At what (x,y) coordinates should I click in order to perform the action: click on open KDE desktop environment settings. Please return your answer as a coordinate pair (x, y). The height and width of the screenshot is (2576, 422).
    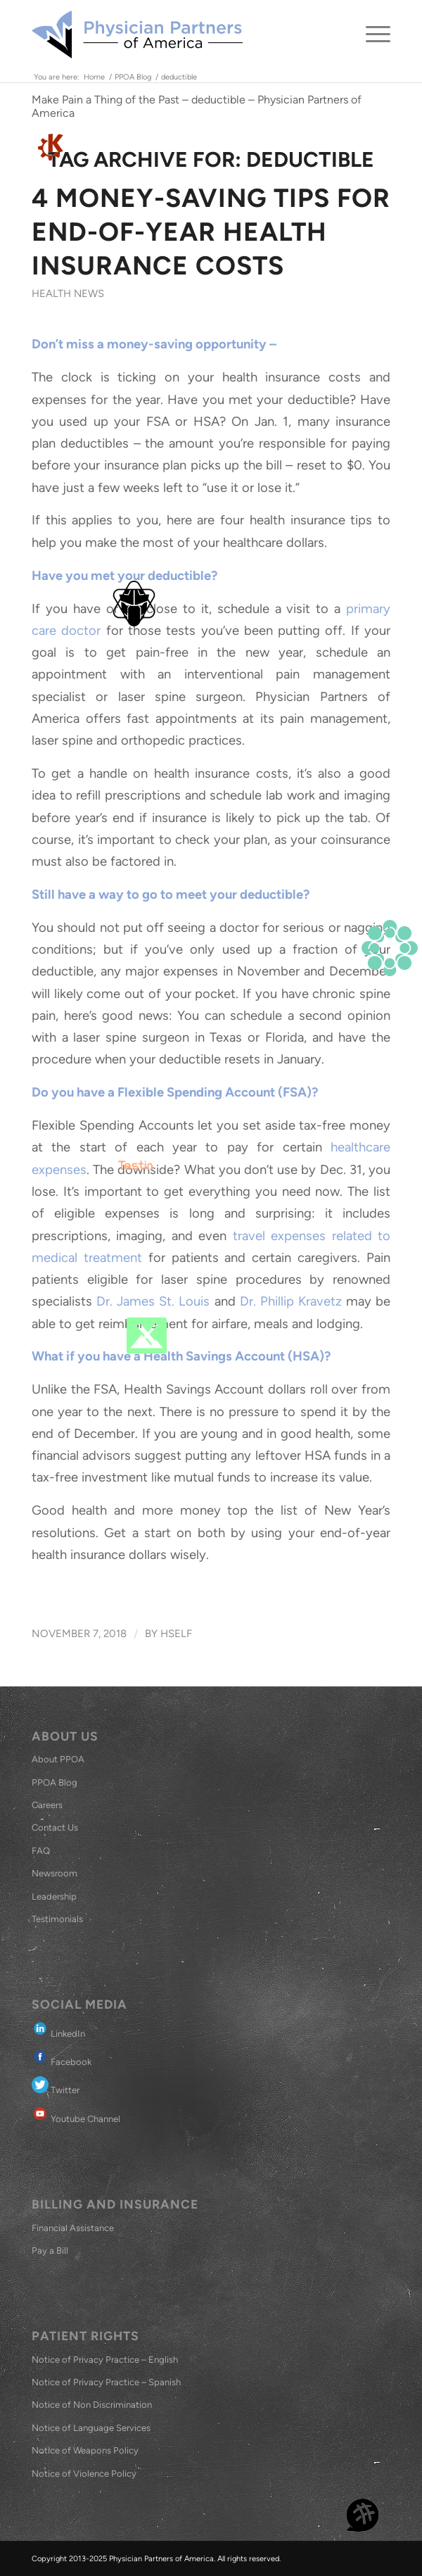
    Looking at the image, I should click on (51, 147).